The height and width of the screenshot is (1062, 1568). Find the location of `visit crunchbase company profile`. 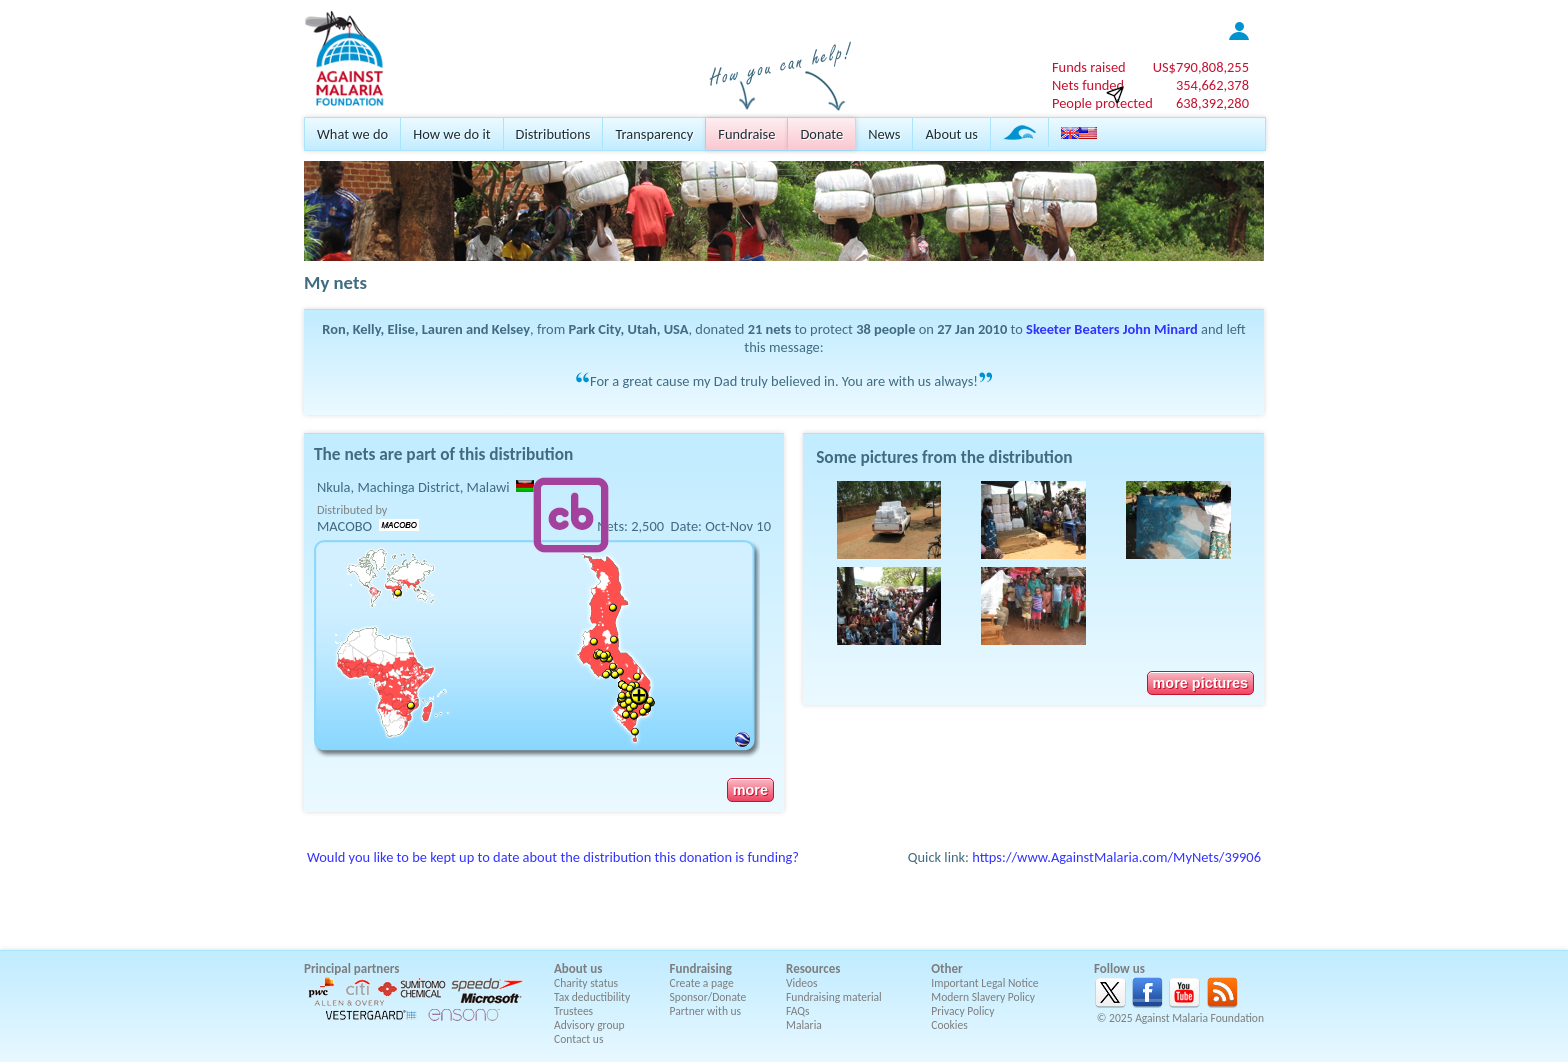

visit crunchbase company profile is located at coordinates (571, 515).